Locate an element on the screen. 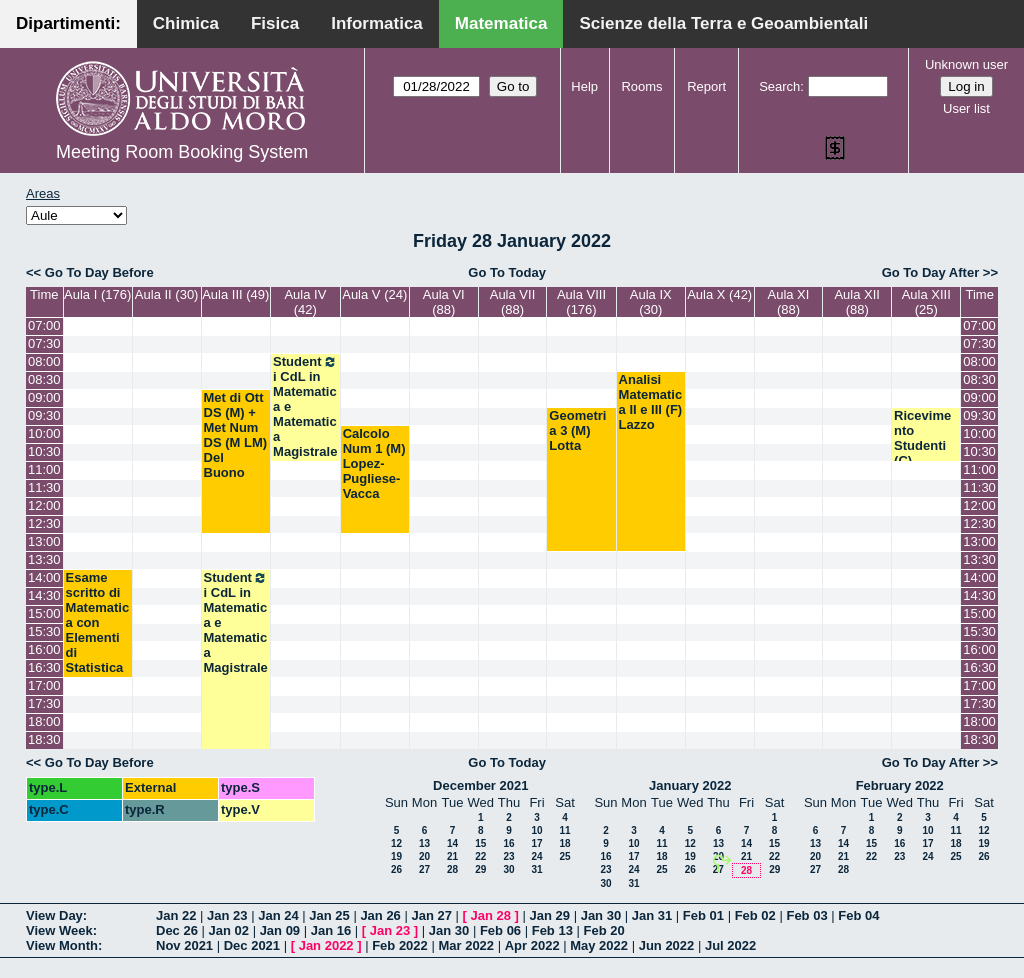  view purchase receipt or transaction history is located at coordinates (835, 148).